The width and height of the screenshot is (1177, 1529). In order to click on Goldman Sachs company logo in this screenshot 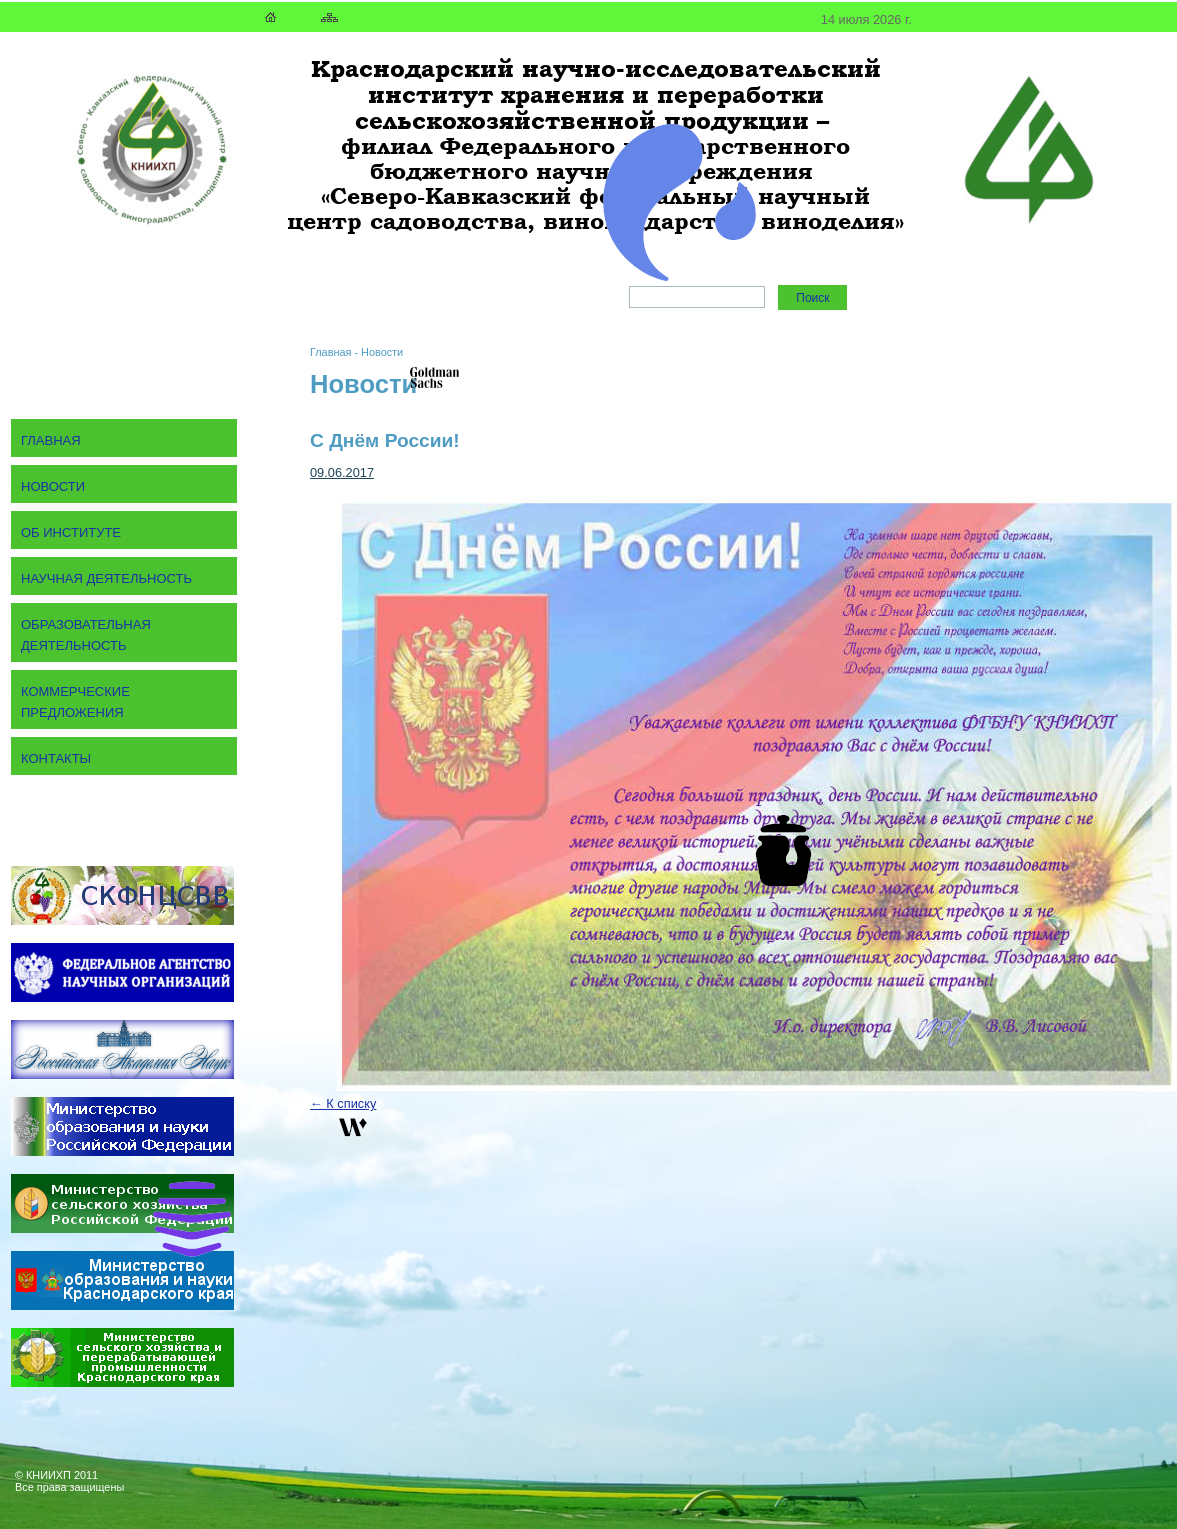, I will do `click(434, 377)`.